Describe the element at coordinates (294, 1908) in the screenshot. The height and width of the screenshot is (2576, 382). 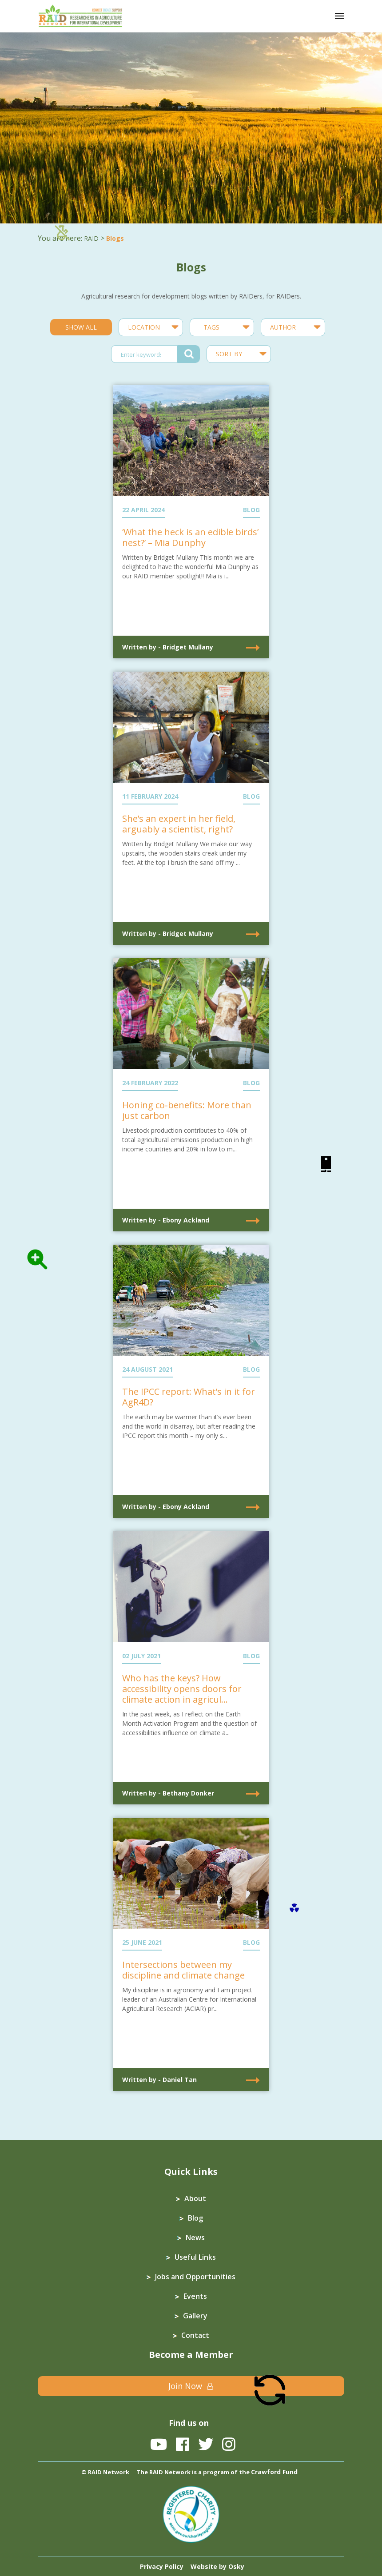
I see `indicates radioactive or hazardous material warning` at that location.